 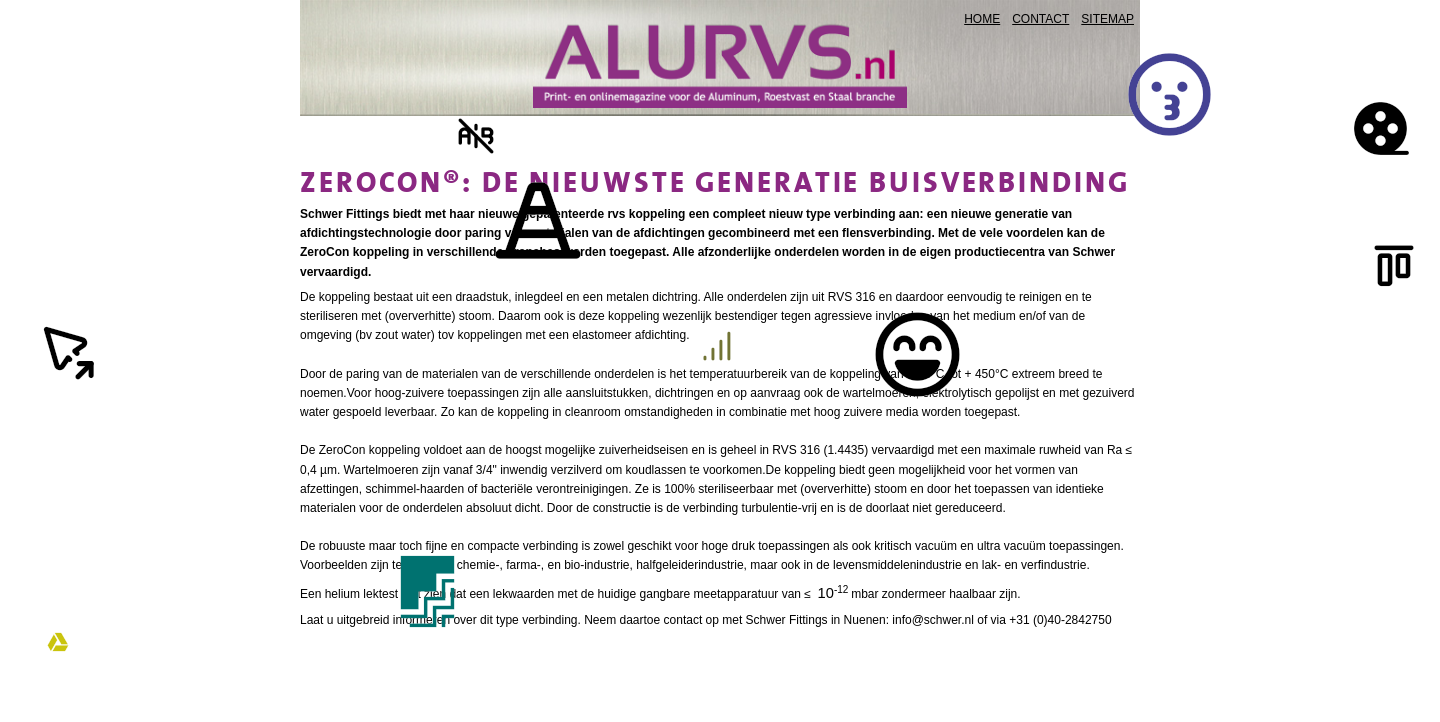 What do you see at coordinates (1394, 265) in the screenshot?
I see `align selected elements to the top` at bounding box center [1394, 265].